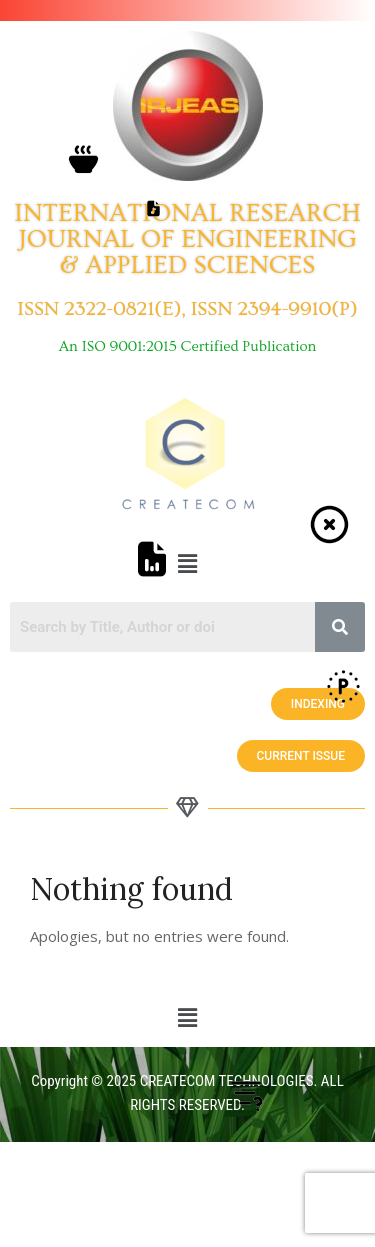  I want to click on indicates parking availability or location, so click(343, 686).